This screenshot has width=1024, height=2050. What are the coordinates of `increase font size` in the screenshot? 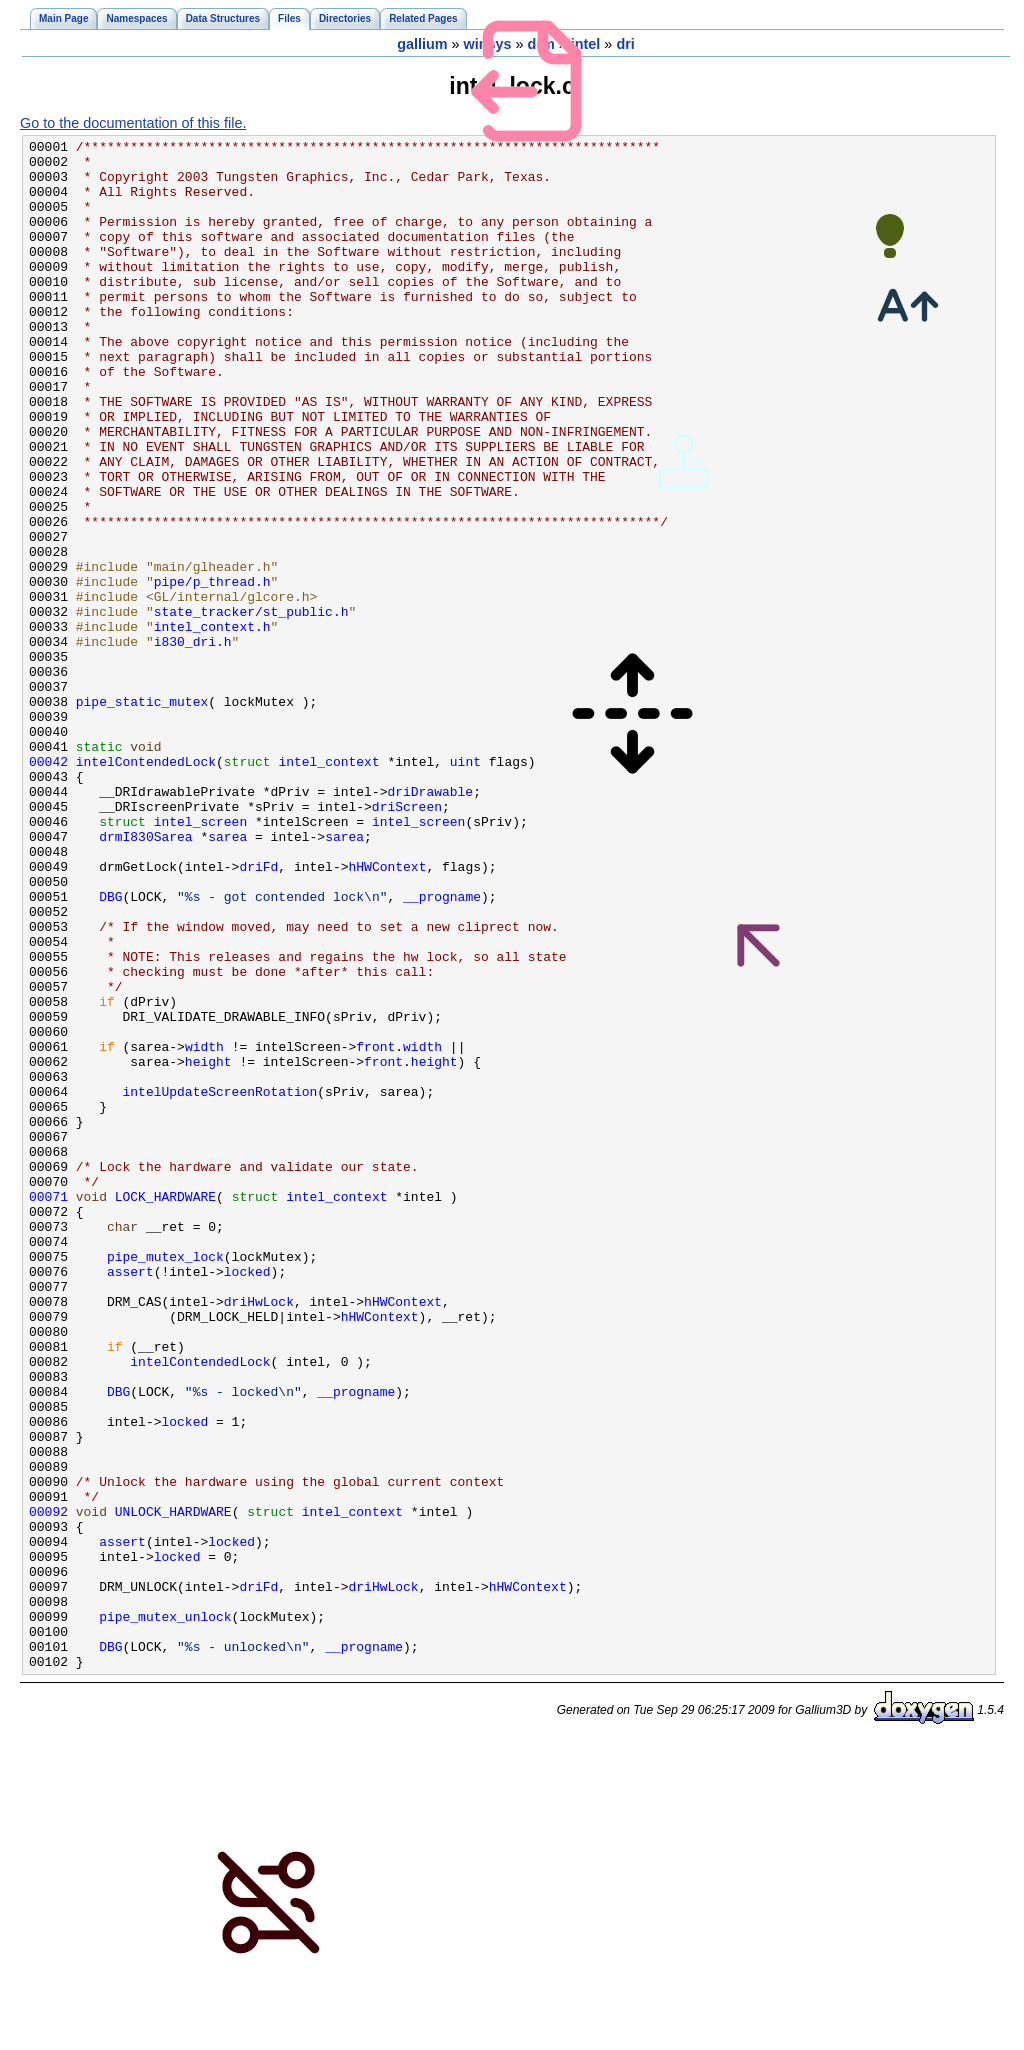 It's located at (908, 308).